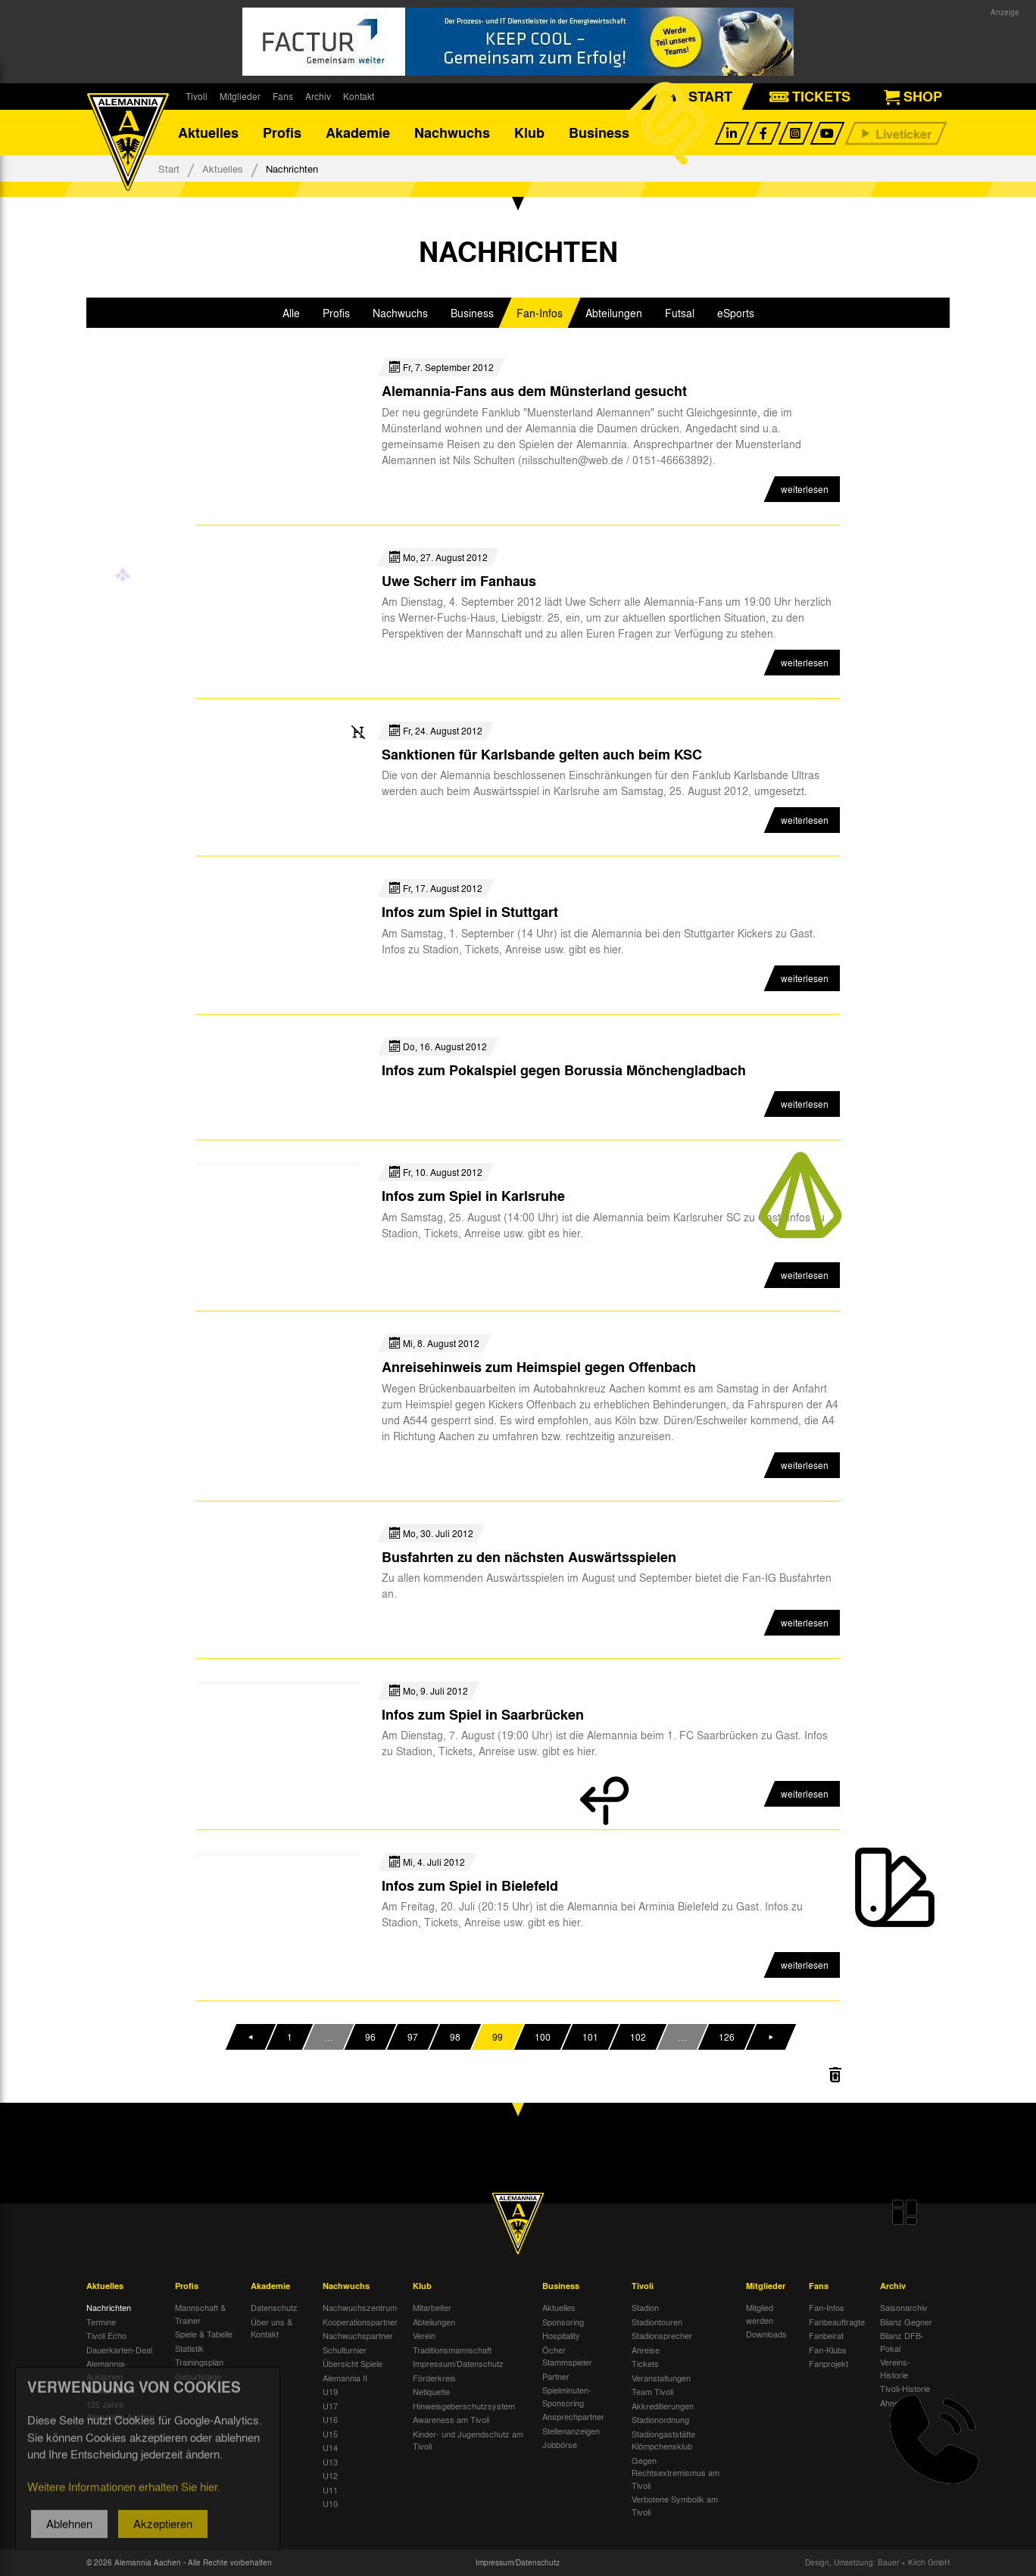  Describe the element at coordinates (665, 123) in the screenshot. I see `access model context protocol settings` at that location.